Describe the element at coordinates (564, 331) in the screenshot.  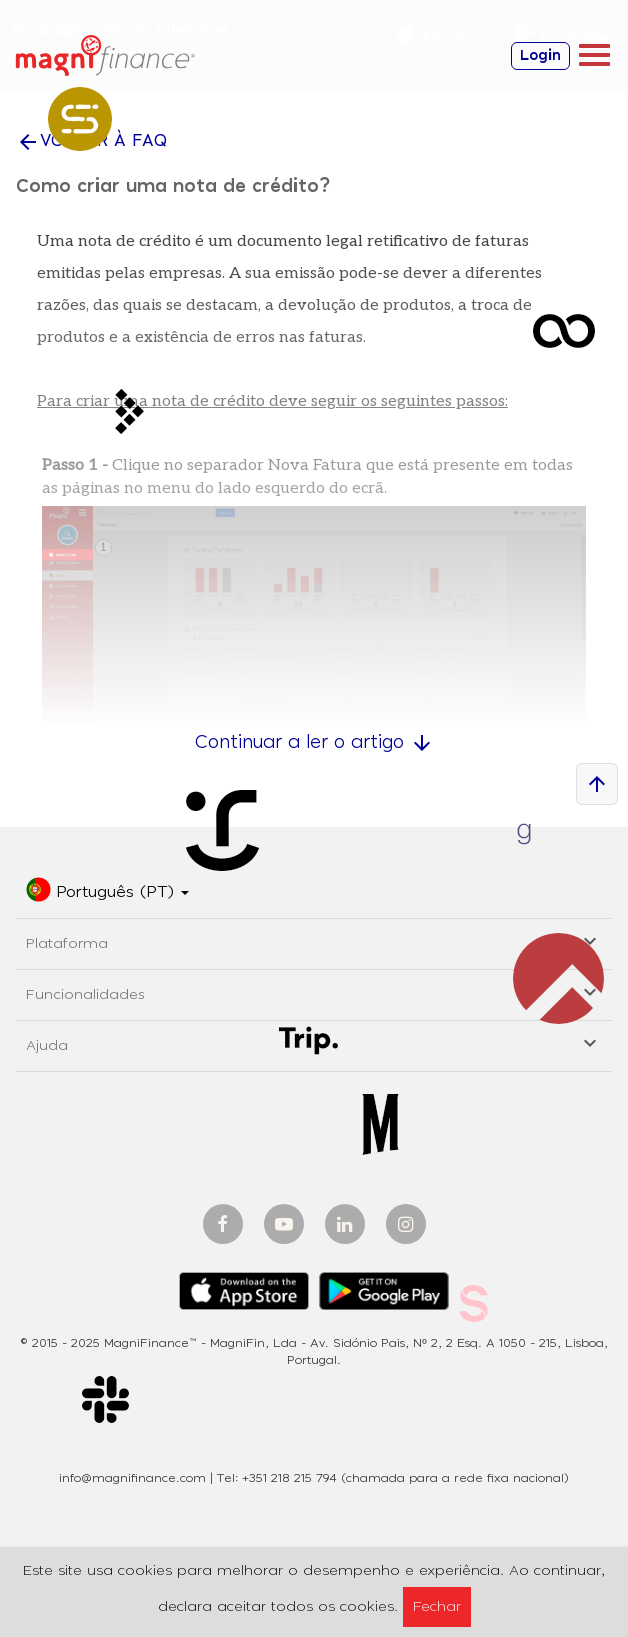
I see `Elegoo brand logo` at that location.